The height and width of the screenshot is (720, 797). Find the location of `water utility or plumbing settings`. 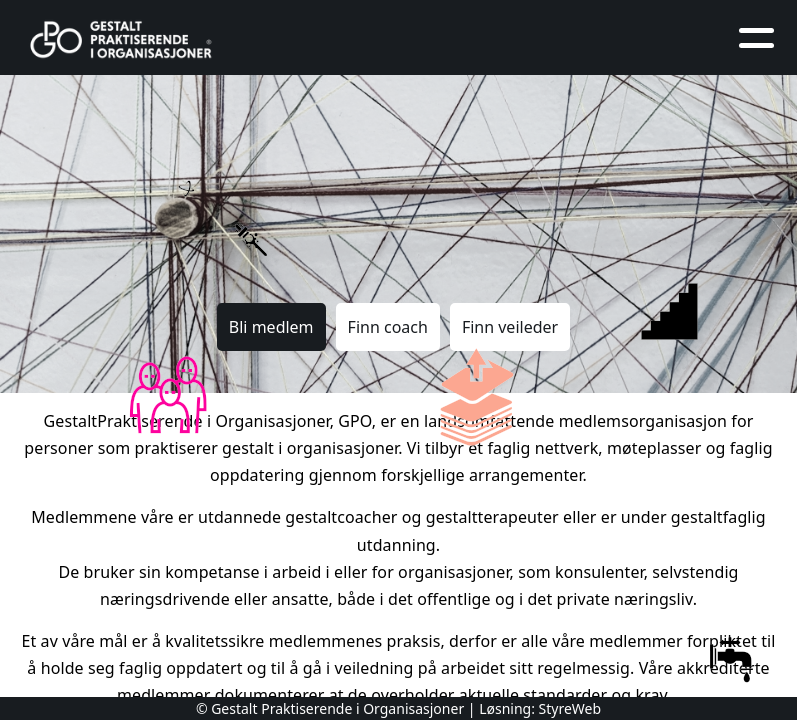

water utility or plumbing settings is located at coordinates (731, 659).